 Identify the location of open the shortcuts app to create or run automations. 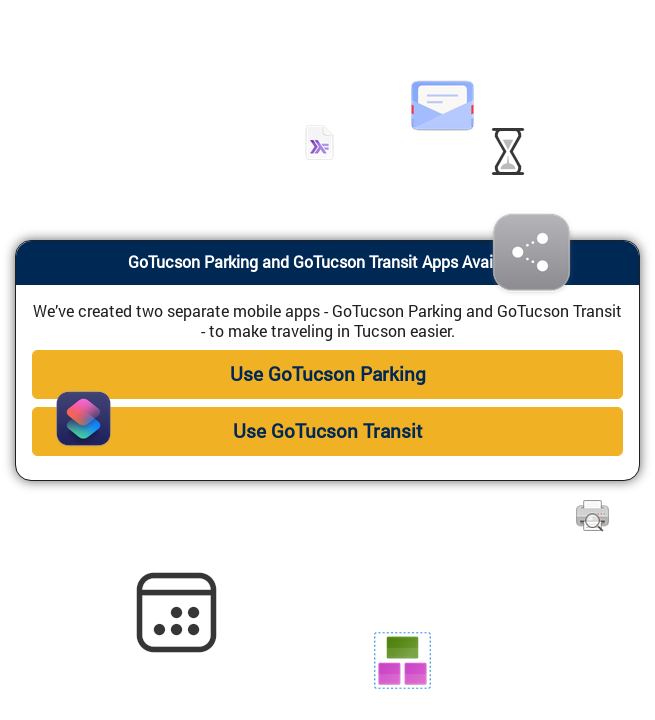
(83, 418).